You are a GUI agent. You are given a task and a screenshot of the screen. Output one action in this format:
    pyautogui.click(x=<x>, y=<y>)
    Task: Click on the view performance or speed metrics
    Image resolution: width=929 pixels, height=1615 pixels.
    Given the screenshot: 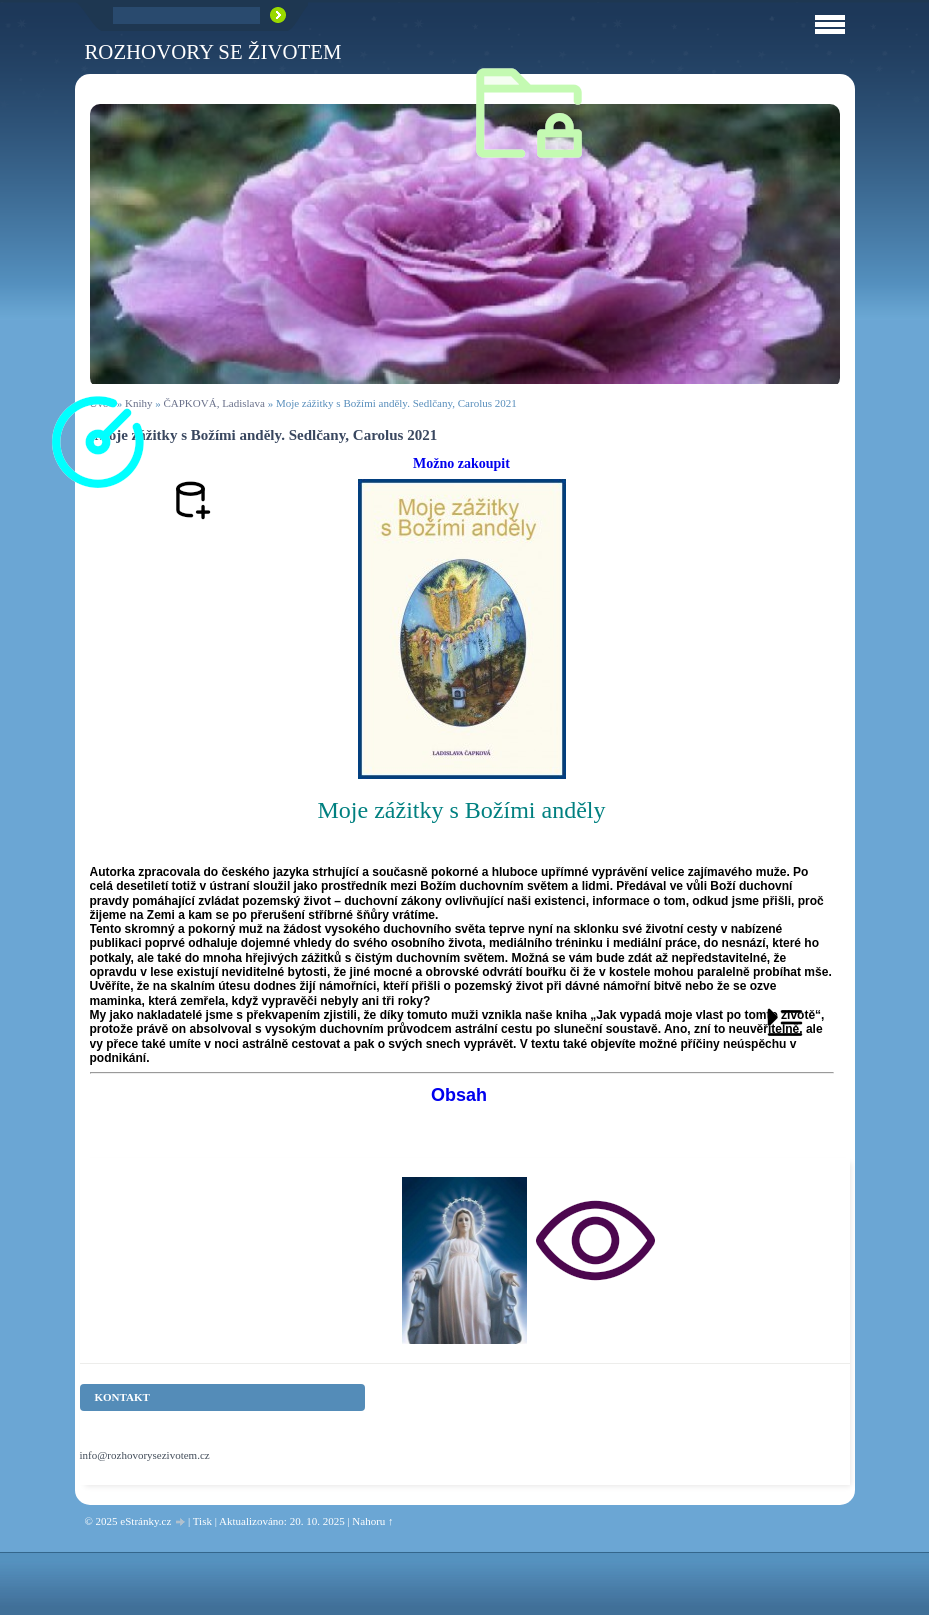 What is the action you would take?
    pyautogui.click(x=98, y=442)
    